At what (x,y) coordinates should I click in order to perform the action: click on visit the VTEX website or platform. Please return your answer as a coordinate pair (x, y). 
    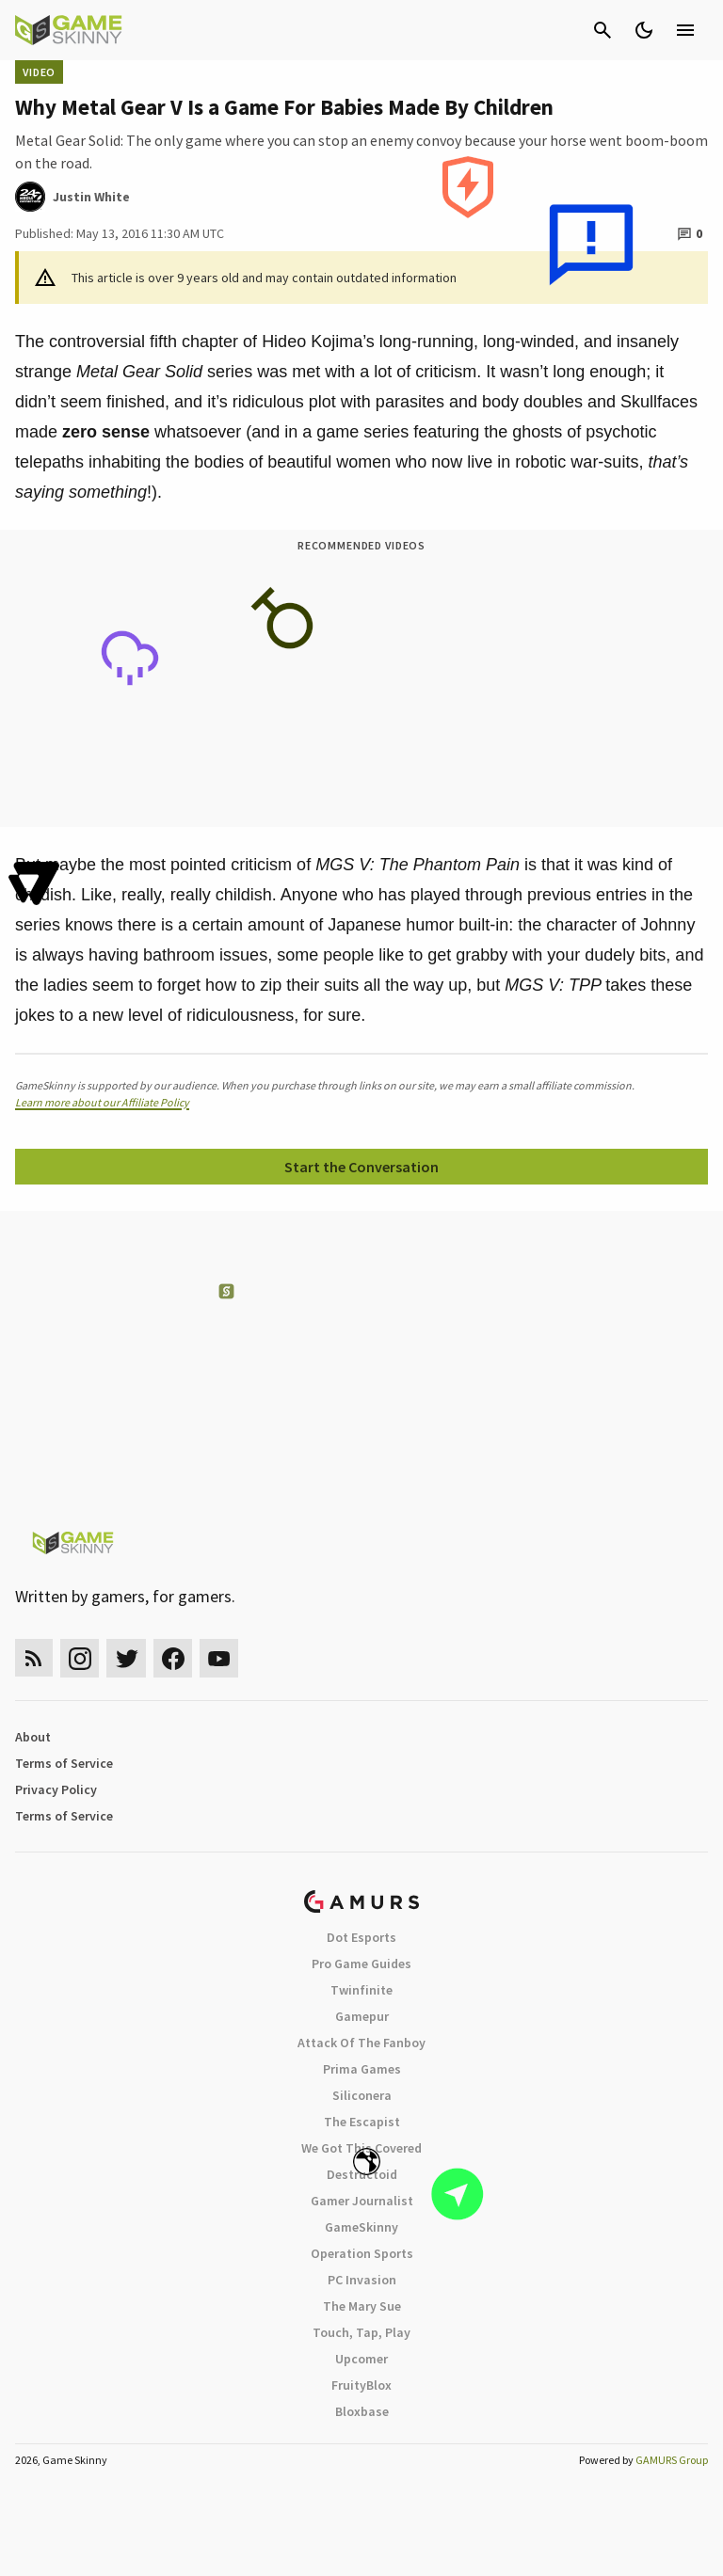
    Looking at the image, I should click on (34, 883).